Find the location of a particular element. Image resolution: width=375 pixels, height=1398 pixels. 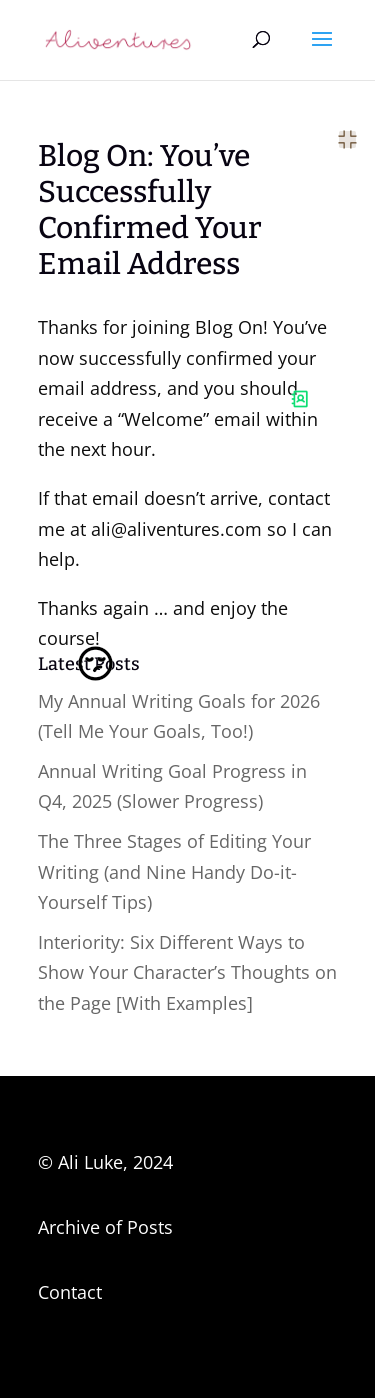

exit fullscreen mode is located at coordinates (347, 139).